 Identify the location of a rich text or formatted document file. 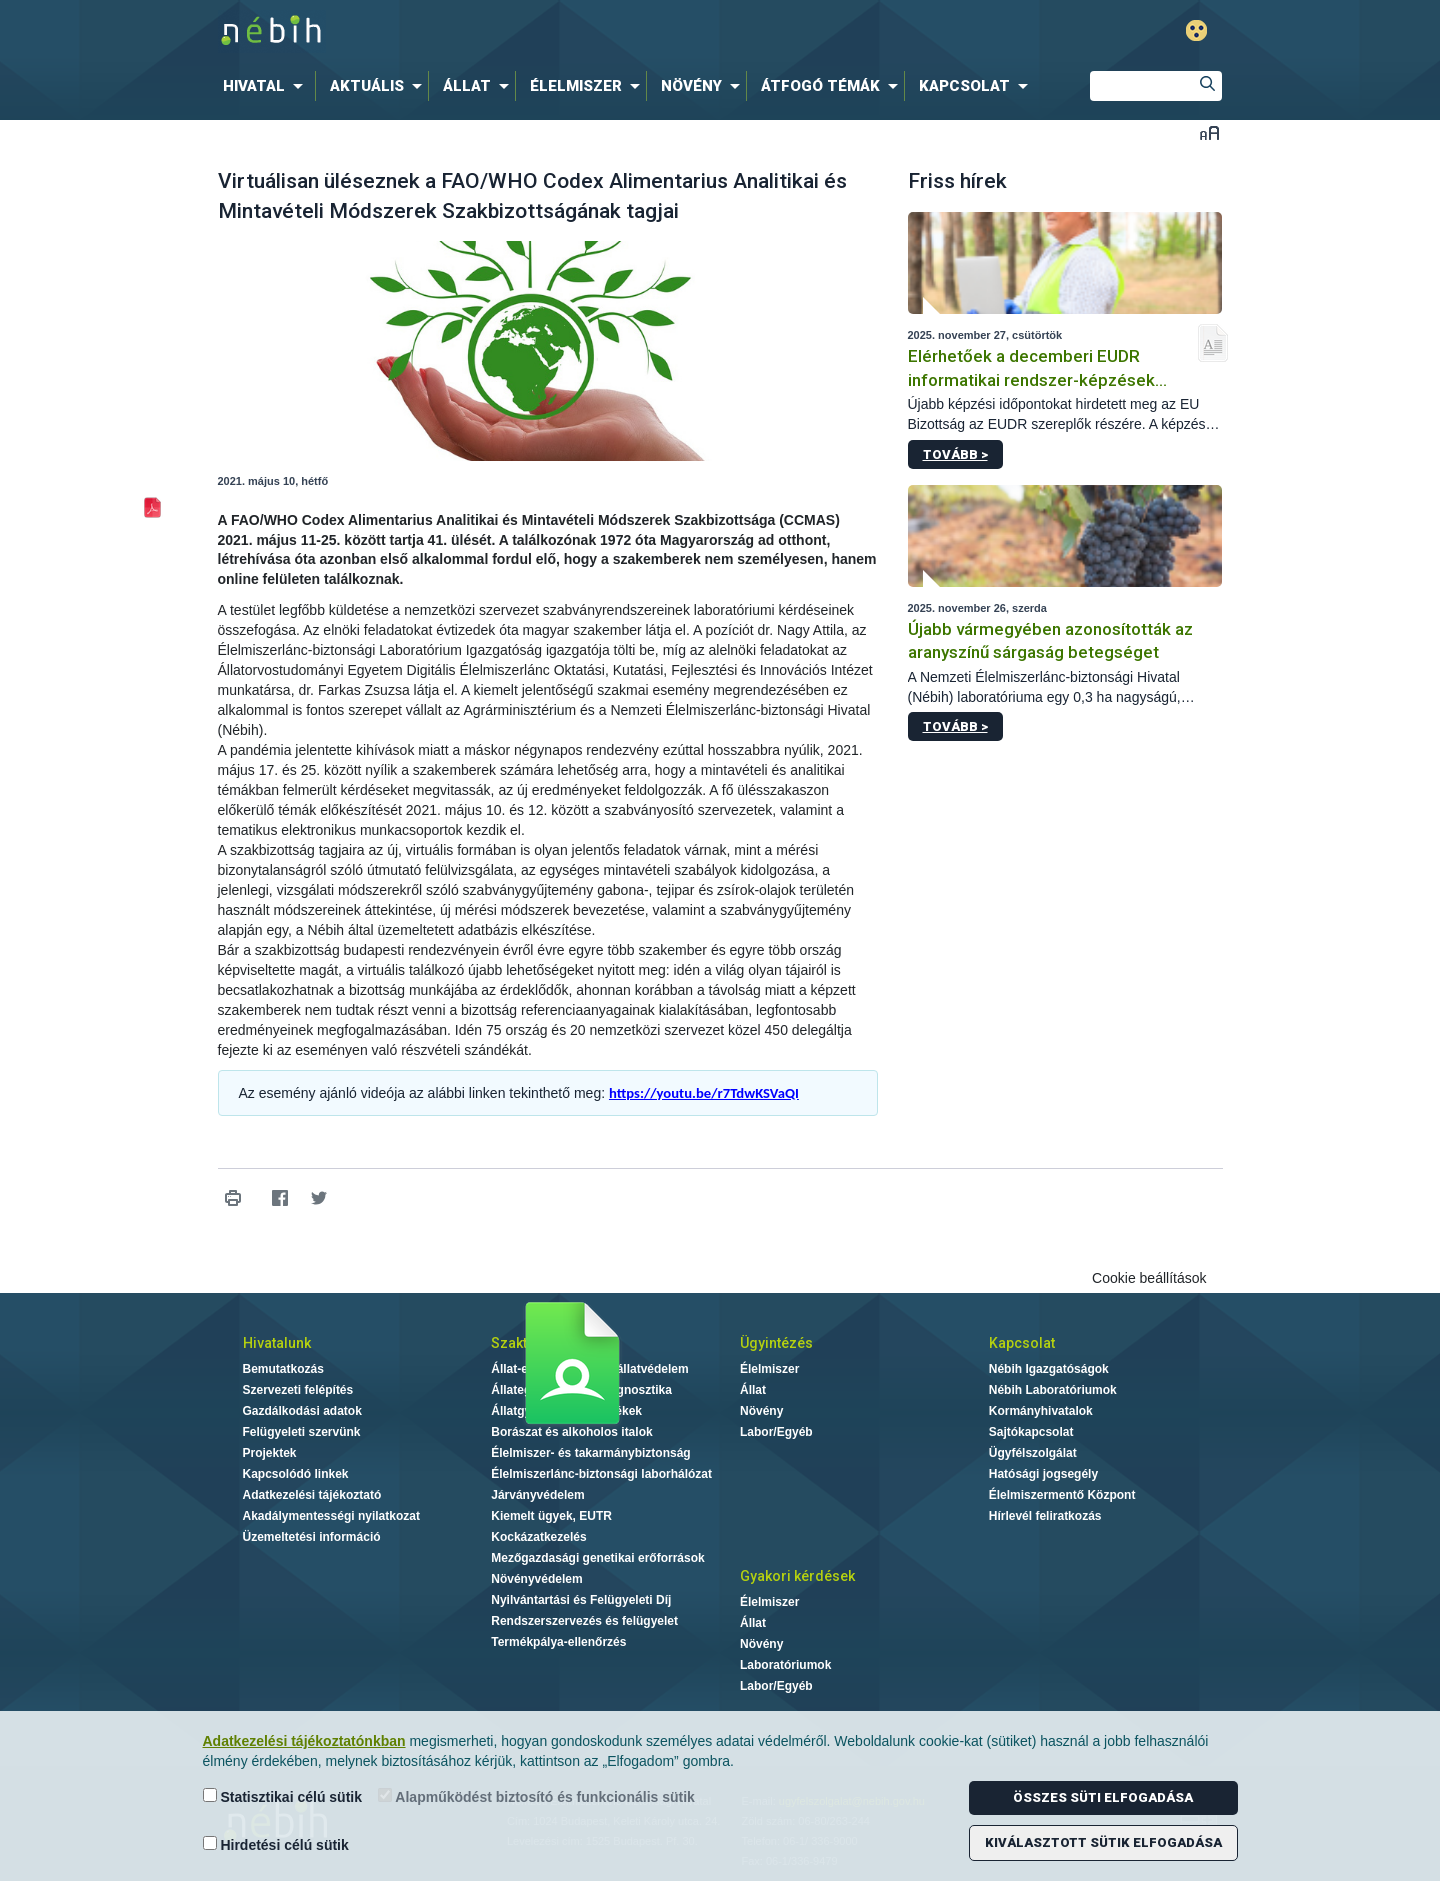
(1213, 343).